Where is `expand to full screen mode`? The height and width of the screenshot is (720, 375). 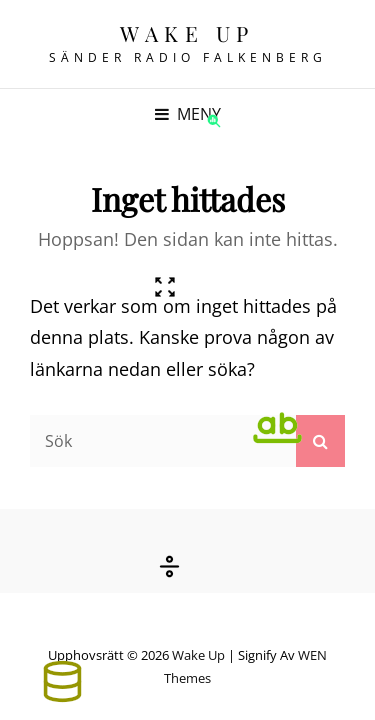
expand to full screen mode is located at coordinates (165, 287).